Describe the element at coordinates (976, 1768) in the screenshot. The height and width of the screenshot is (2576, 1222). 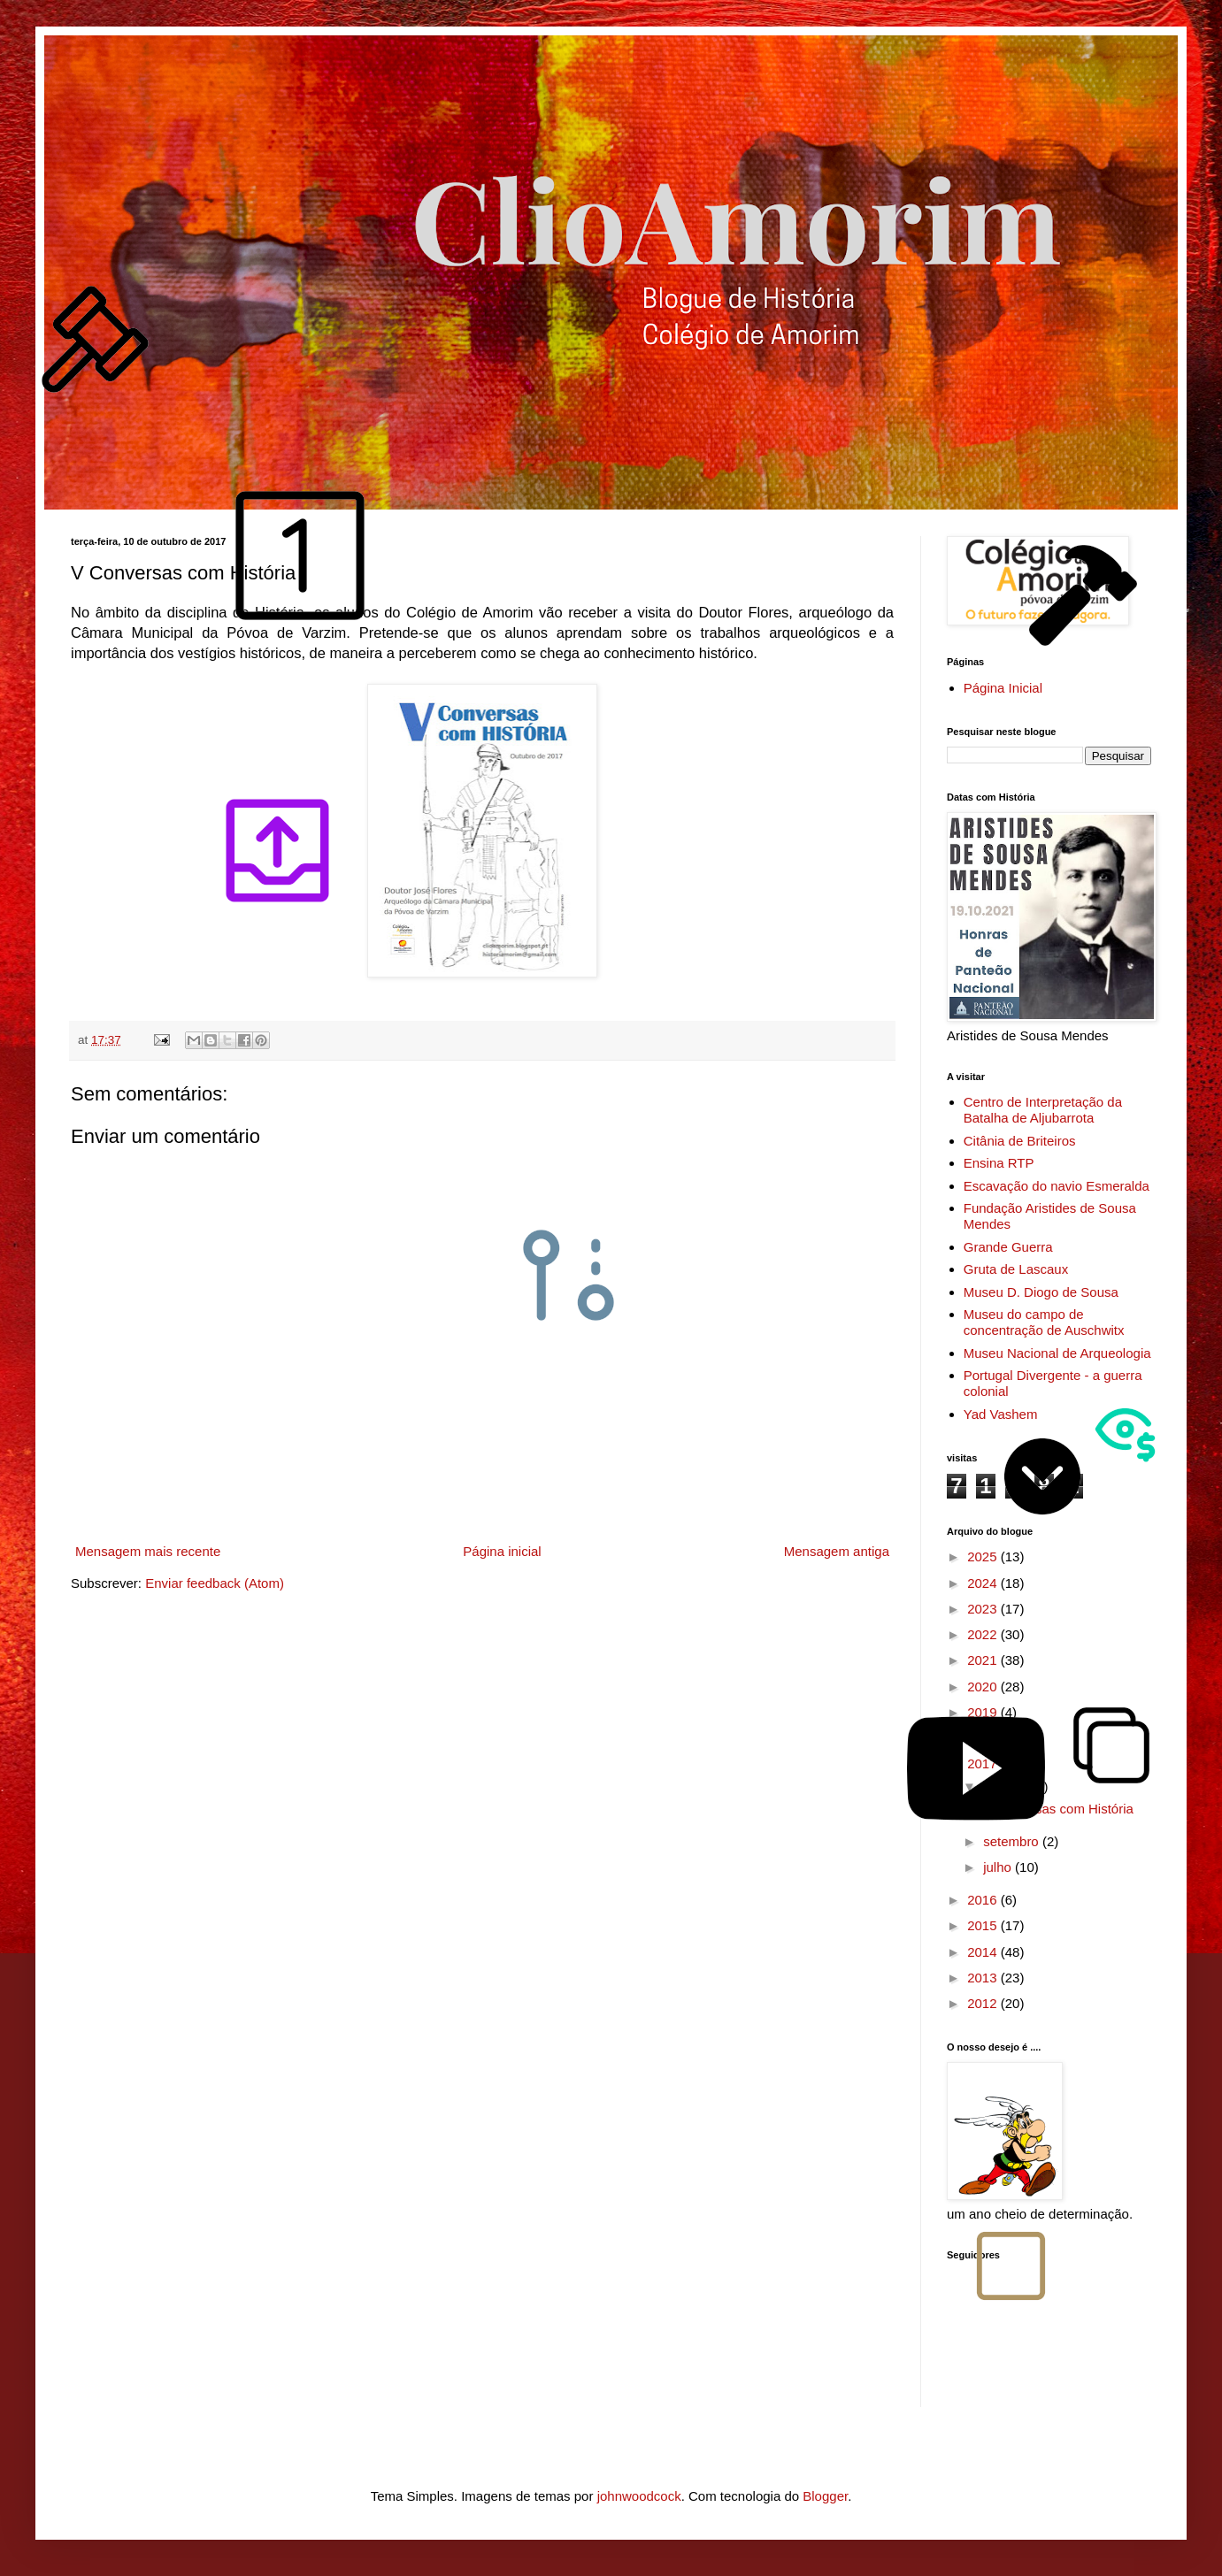
I see `open YouTube app` at that location.